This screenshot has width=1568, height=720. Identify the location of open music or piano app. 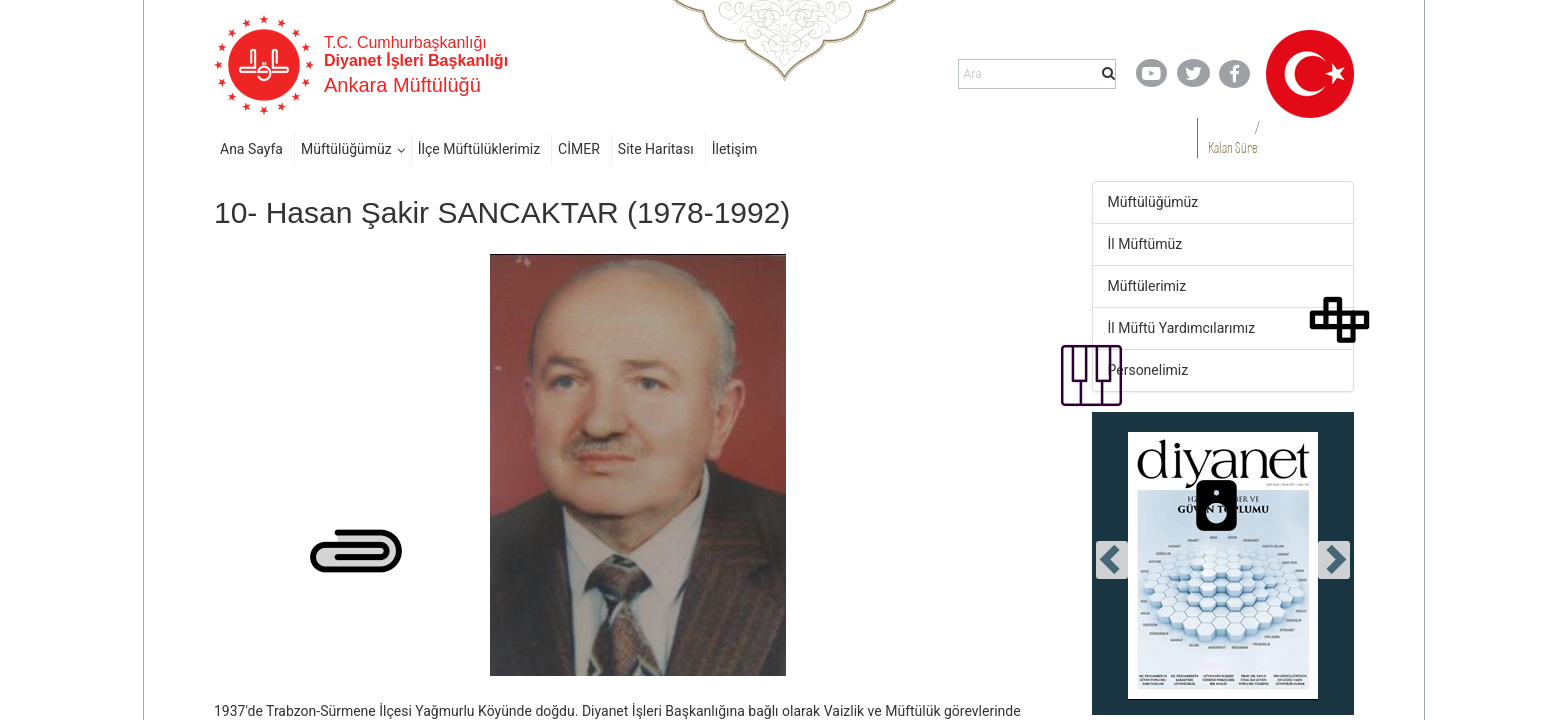
(1091, 375).